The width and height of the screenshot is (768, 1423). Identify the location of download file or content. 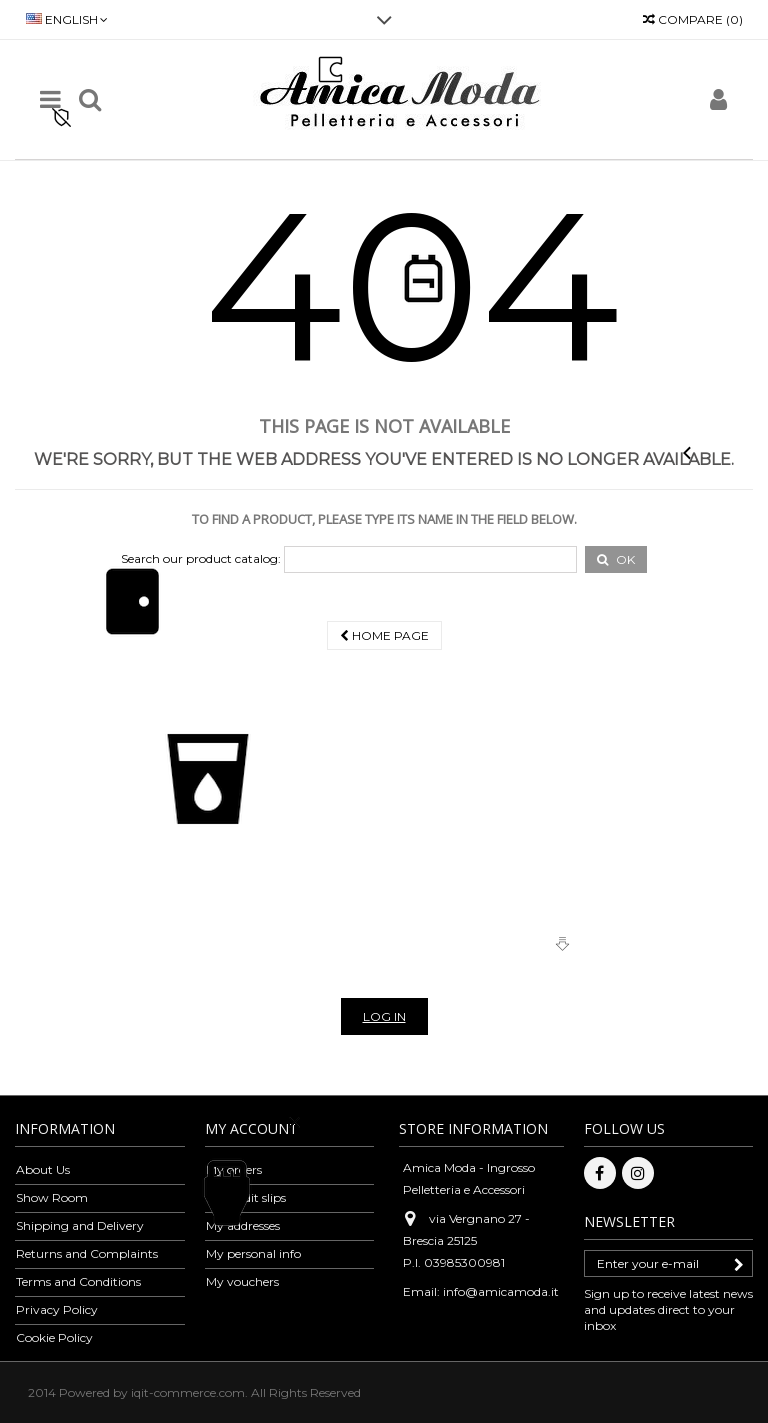
(562, 943).